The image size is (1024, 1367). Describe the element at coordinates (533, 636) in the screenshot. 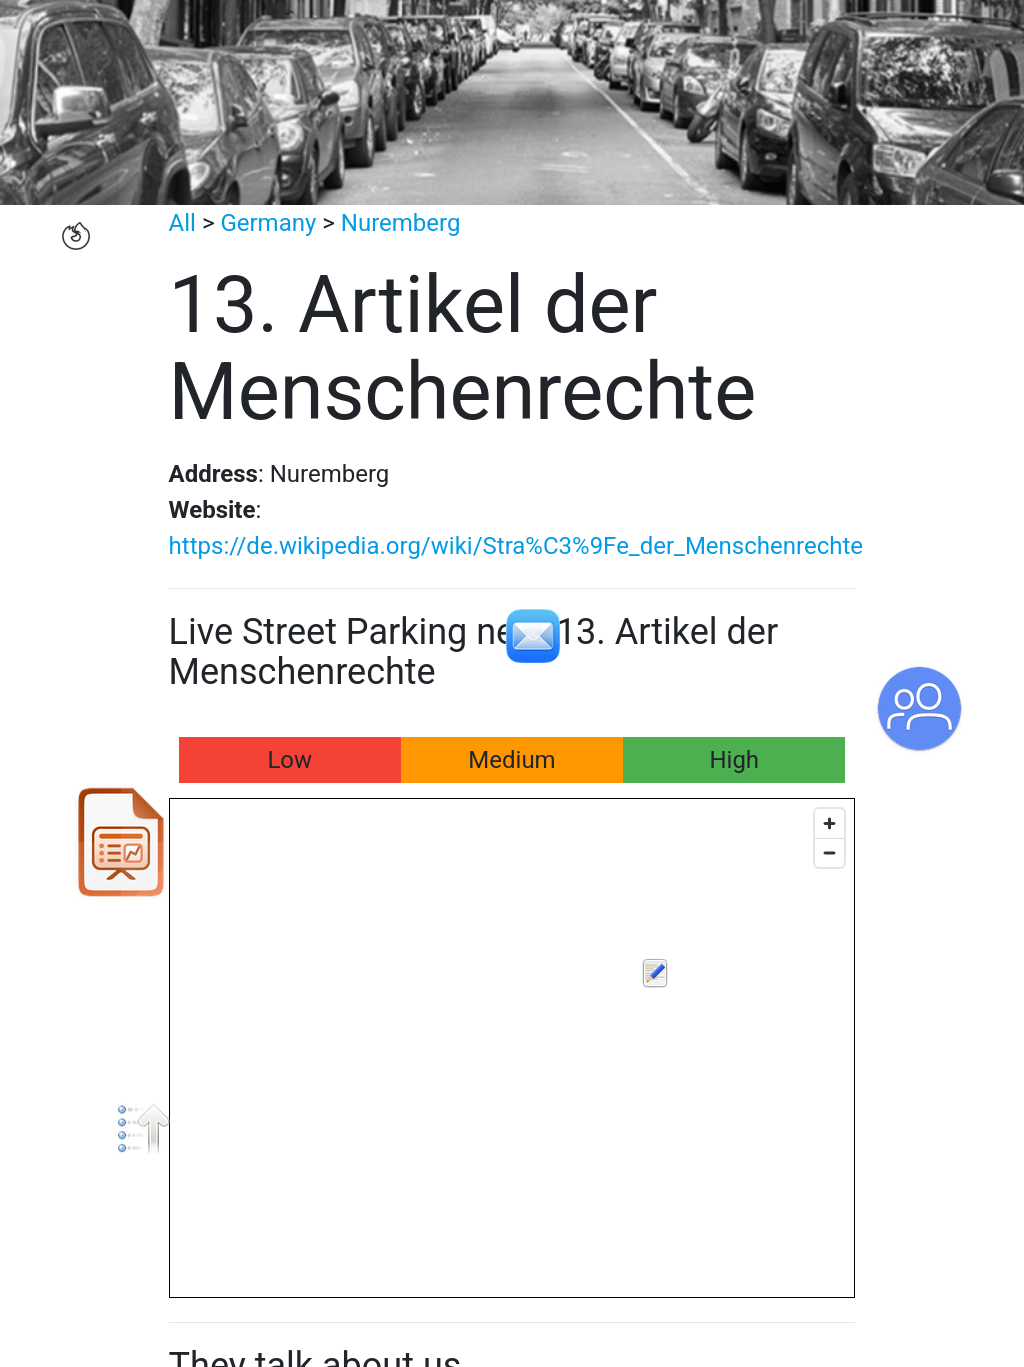

I see `open the Mail app` at that location.